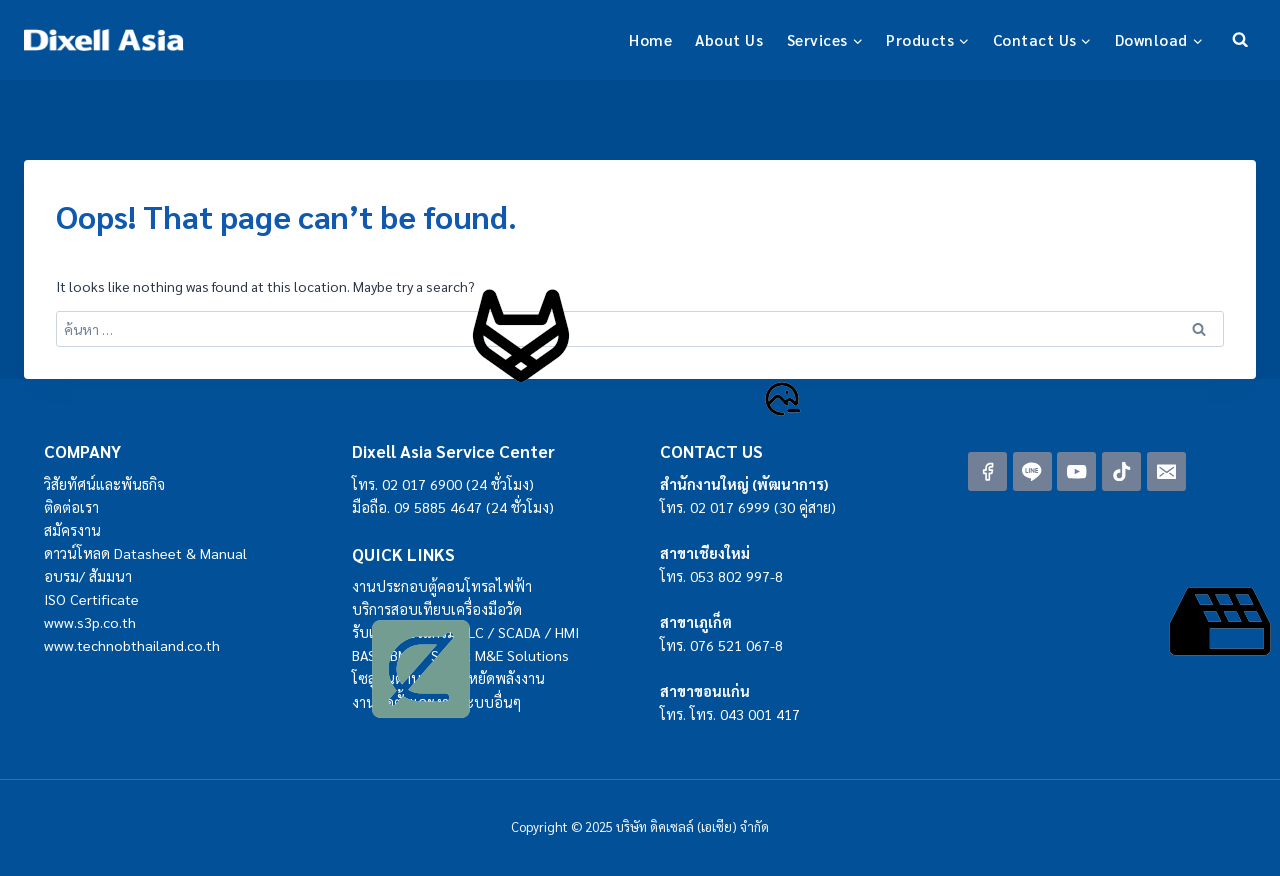  Describe the element at coordinates (521, 334) in the screenshot. I see `open GitLab repository` at that location.